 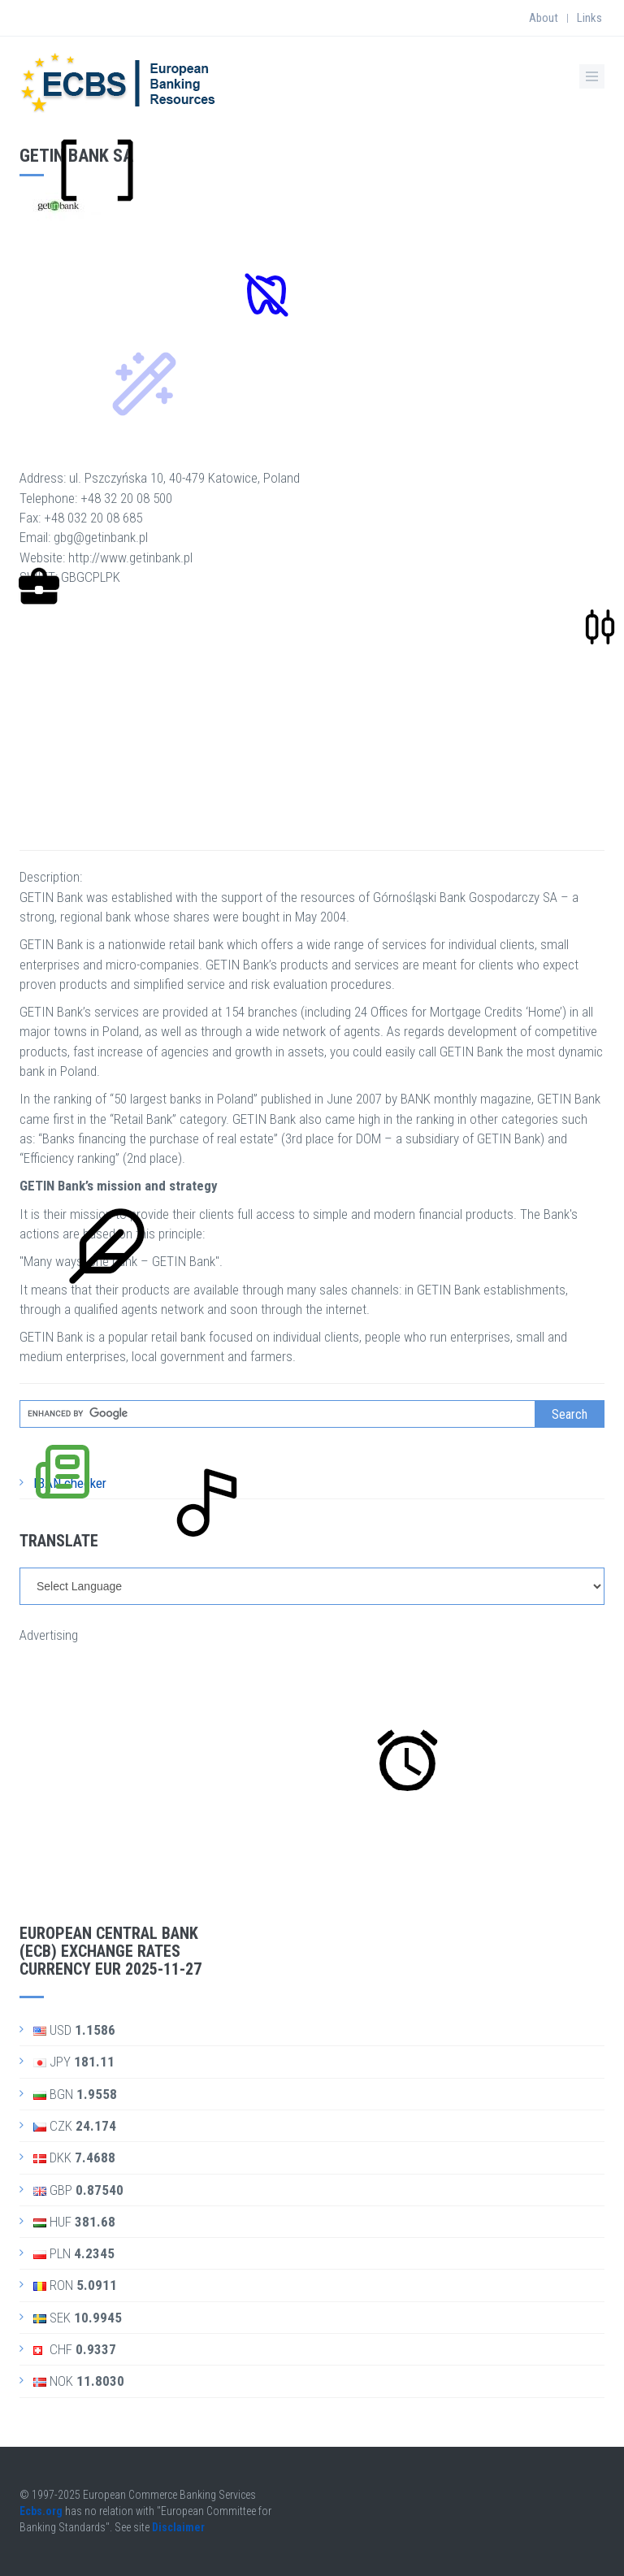 I want to click on dental services unavailable, so click(x=266, y=295).